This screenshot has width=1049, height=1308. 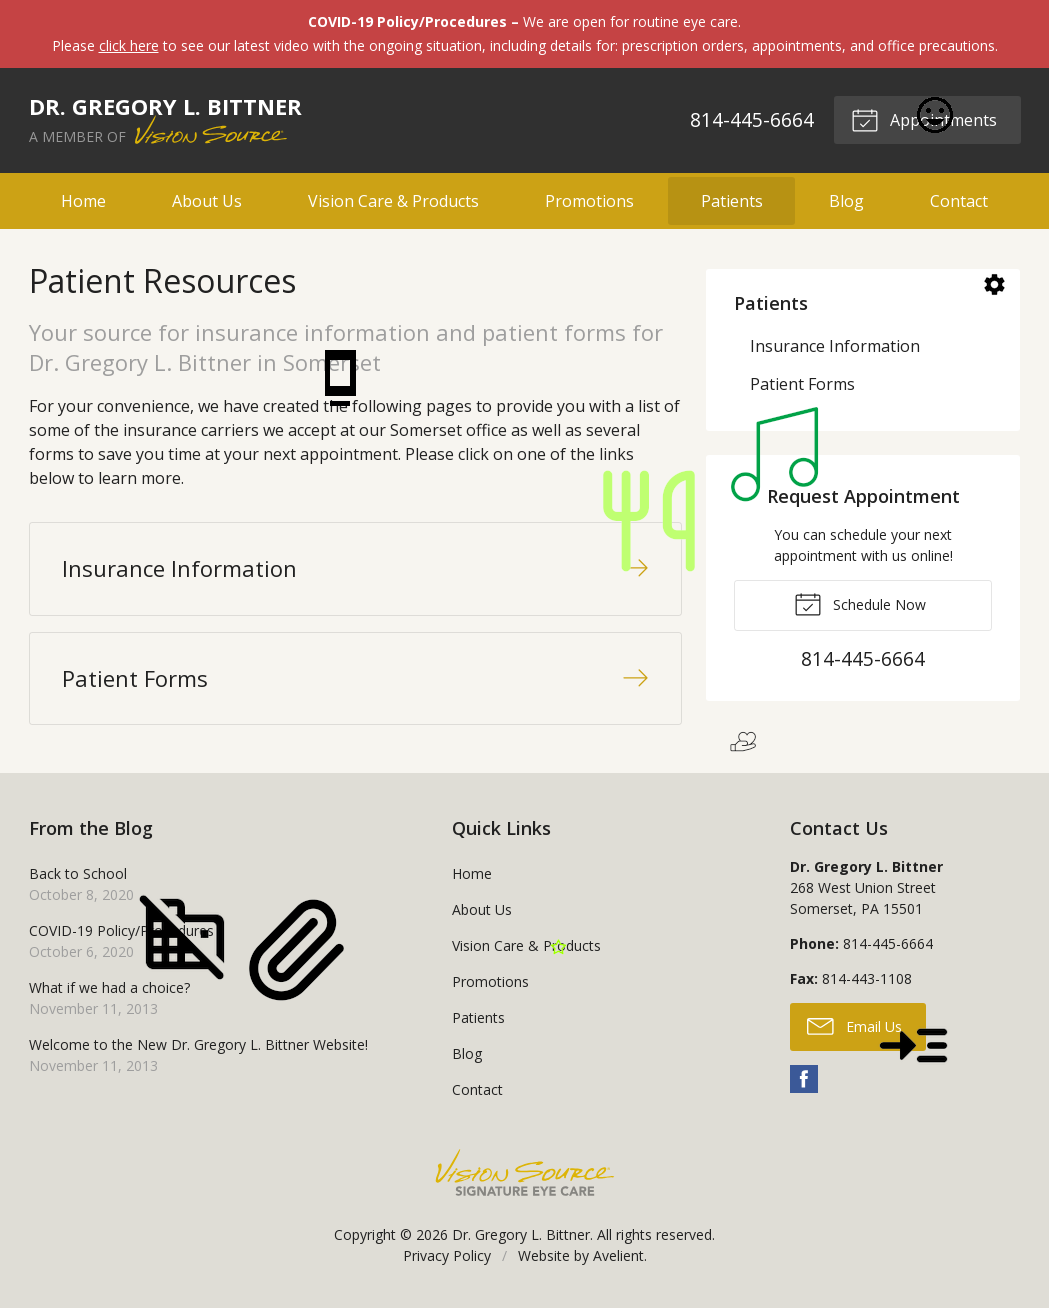 What do you see at coordinates (994, 284) in the screenshot?
I see `open settings menu` at bounding box center [994, 284].